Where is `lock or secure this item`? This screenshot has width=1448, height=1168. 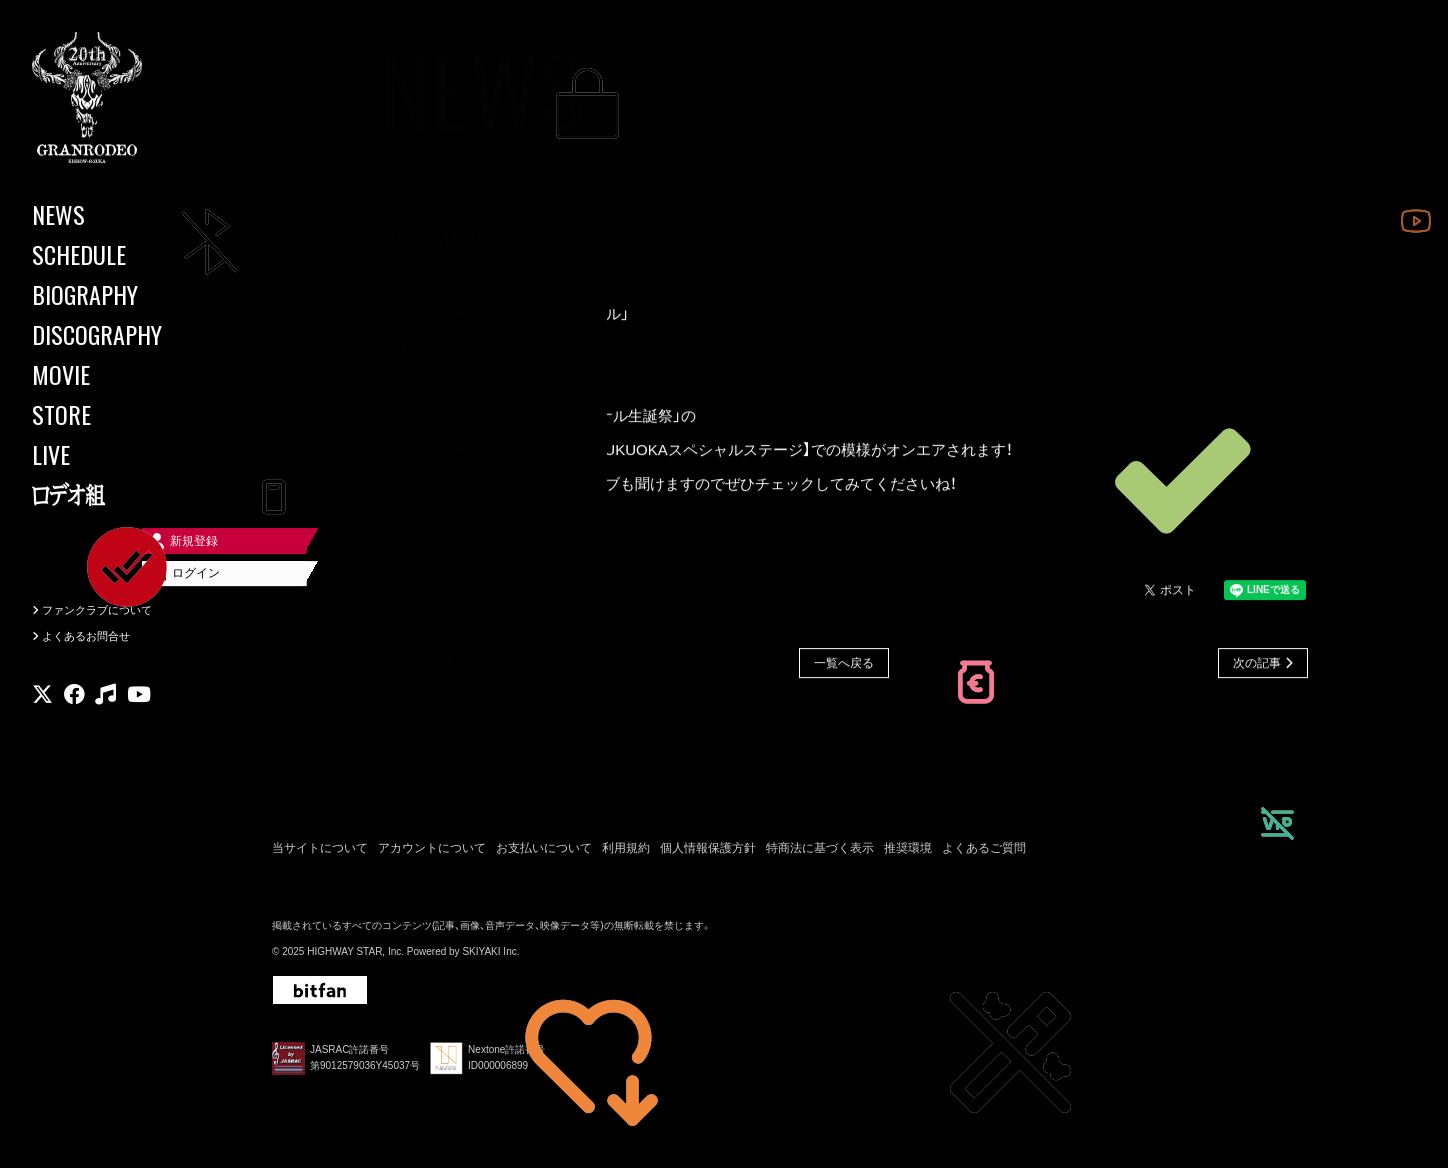 lock or secure this item is located at coordinates (587, 107).